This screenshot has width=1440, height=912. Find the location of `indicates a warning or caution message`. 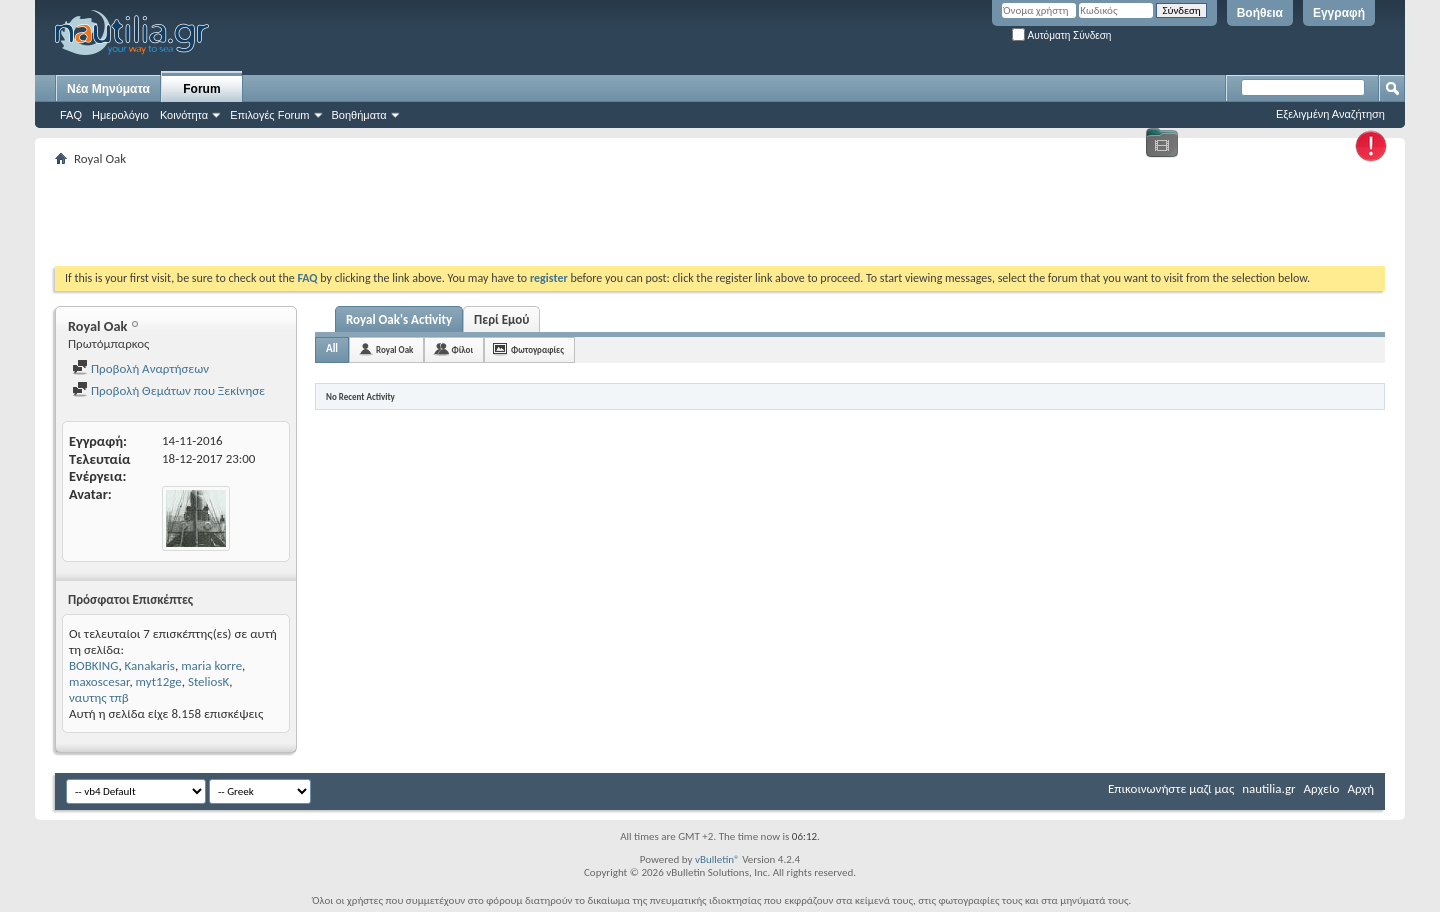

indicates a warning or caution message is located at coordinates (1371, 146).